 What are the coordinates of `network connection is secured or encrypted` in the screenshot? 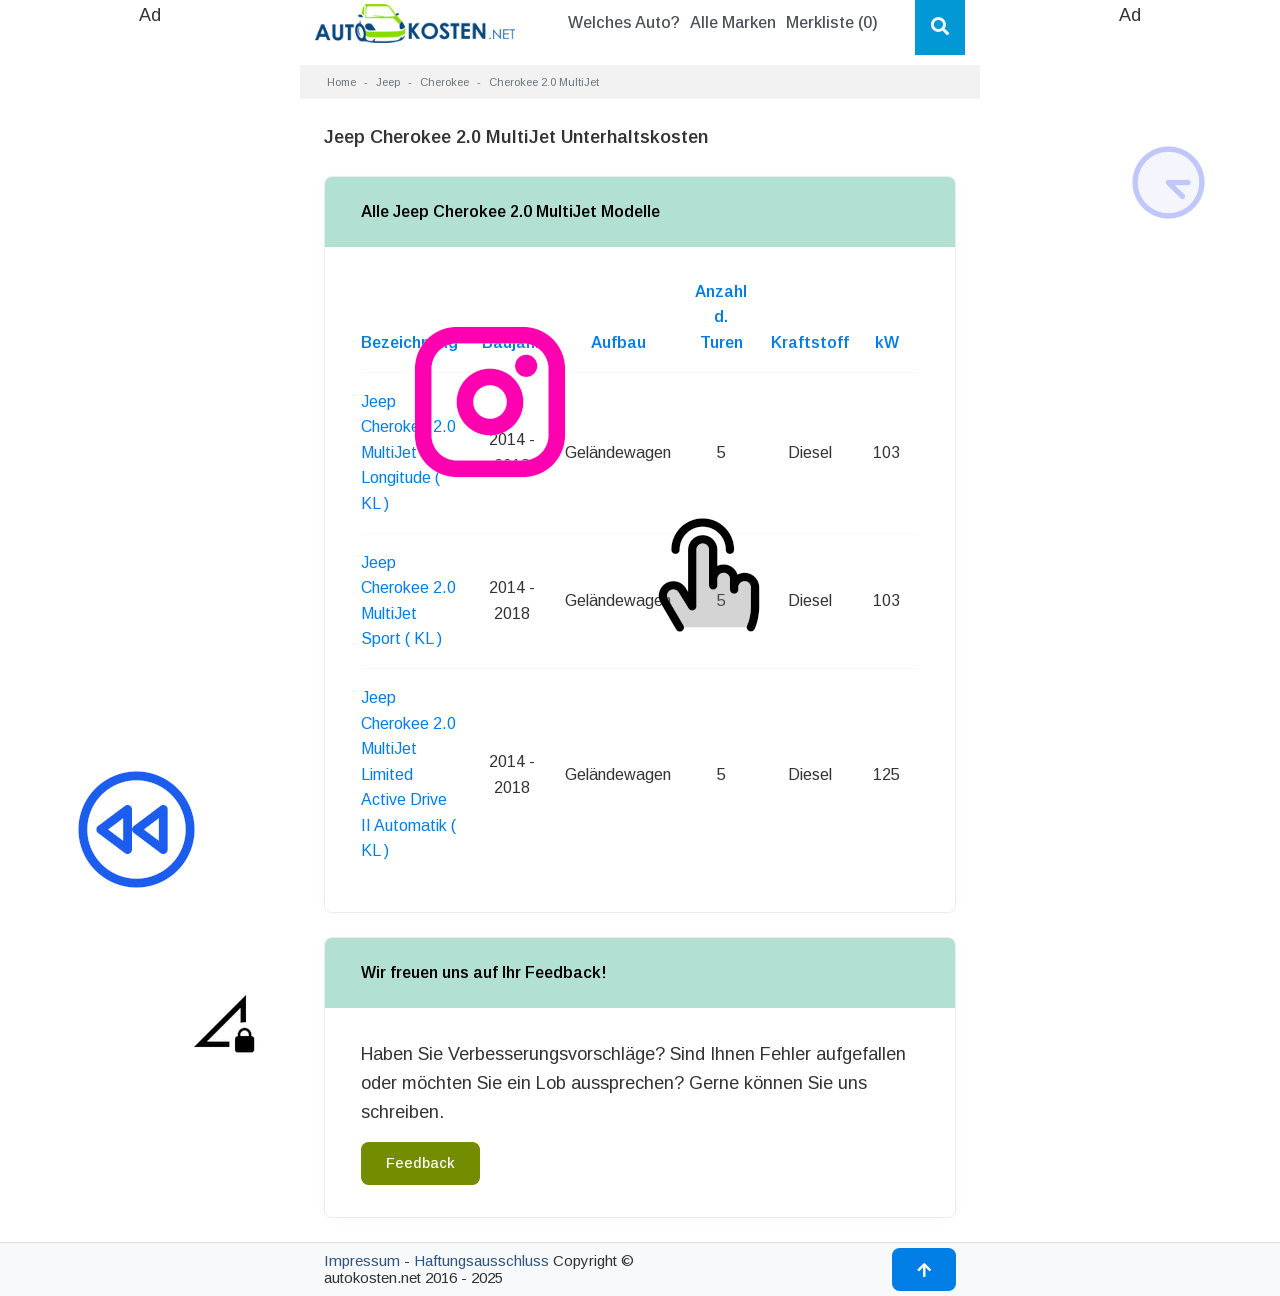 It's located at (224, 1025).